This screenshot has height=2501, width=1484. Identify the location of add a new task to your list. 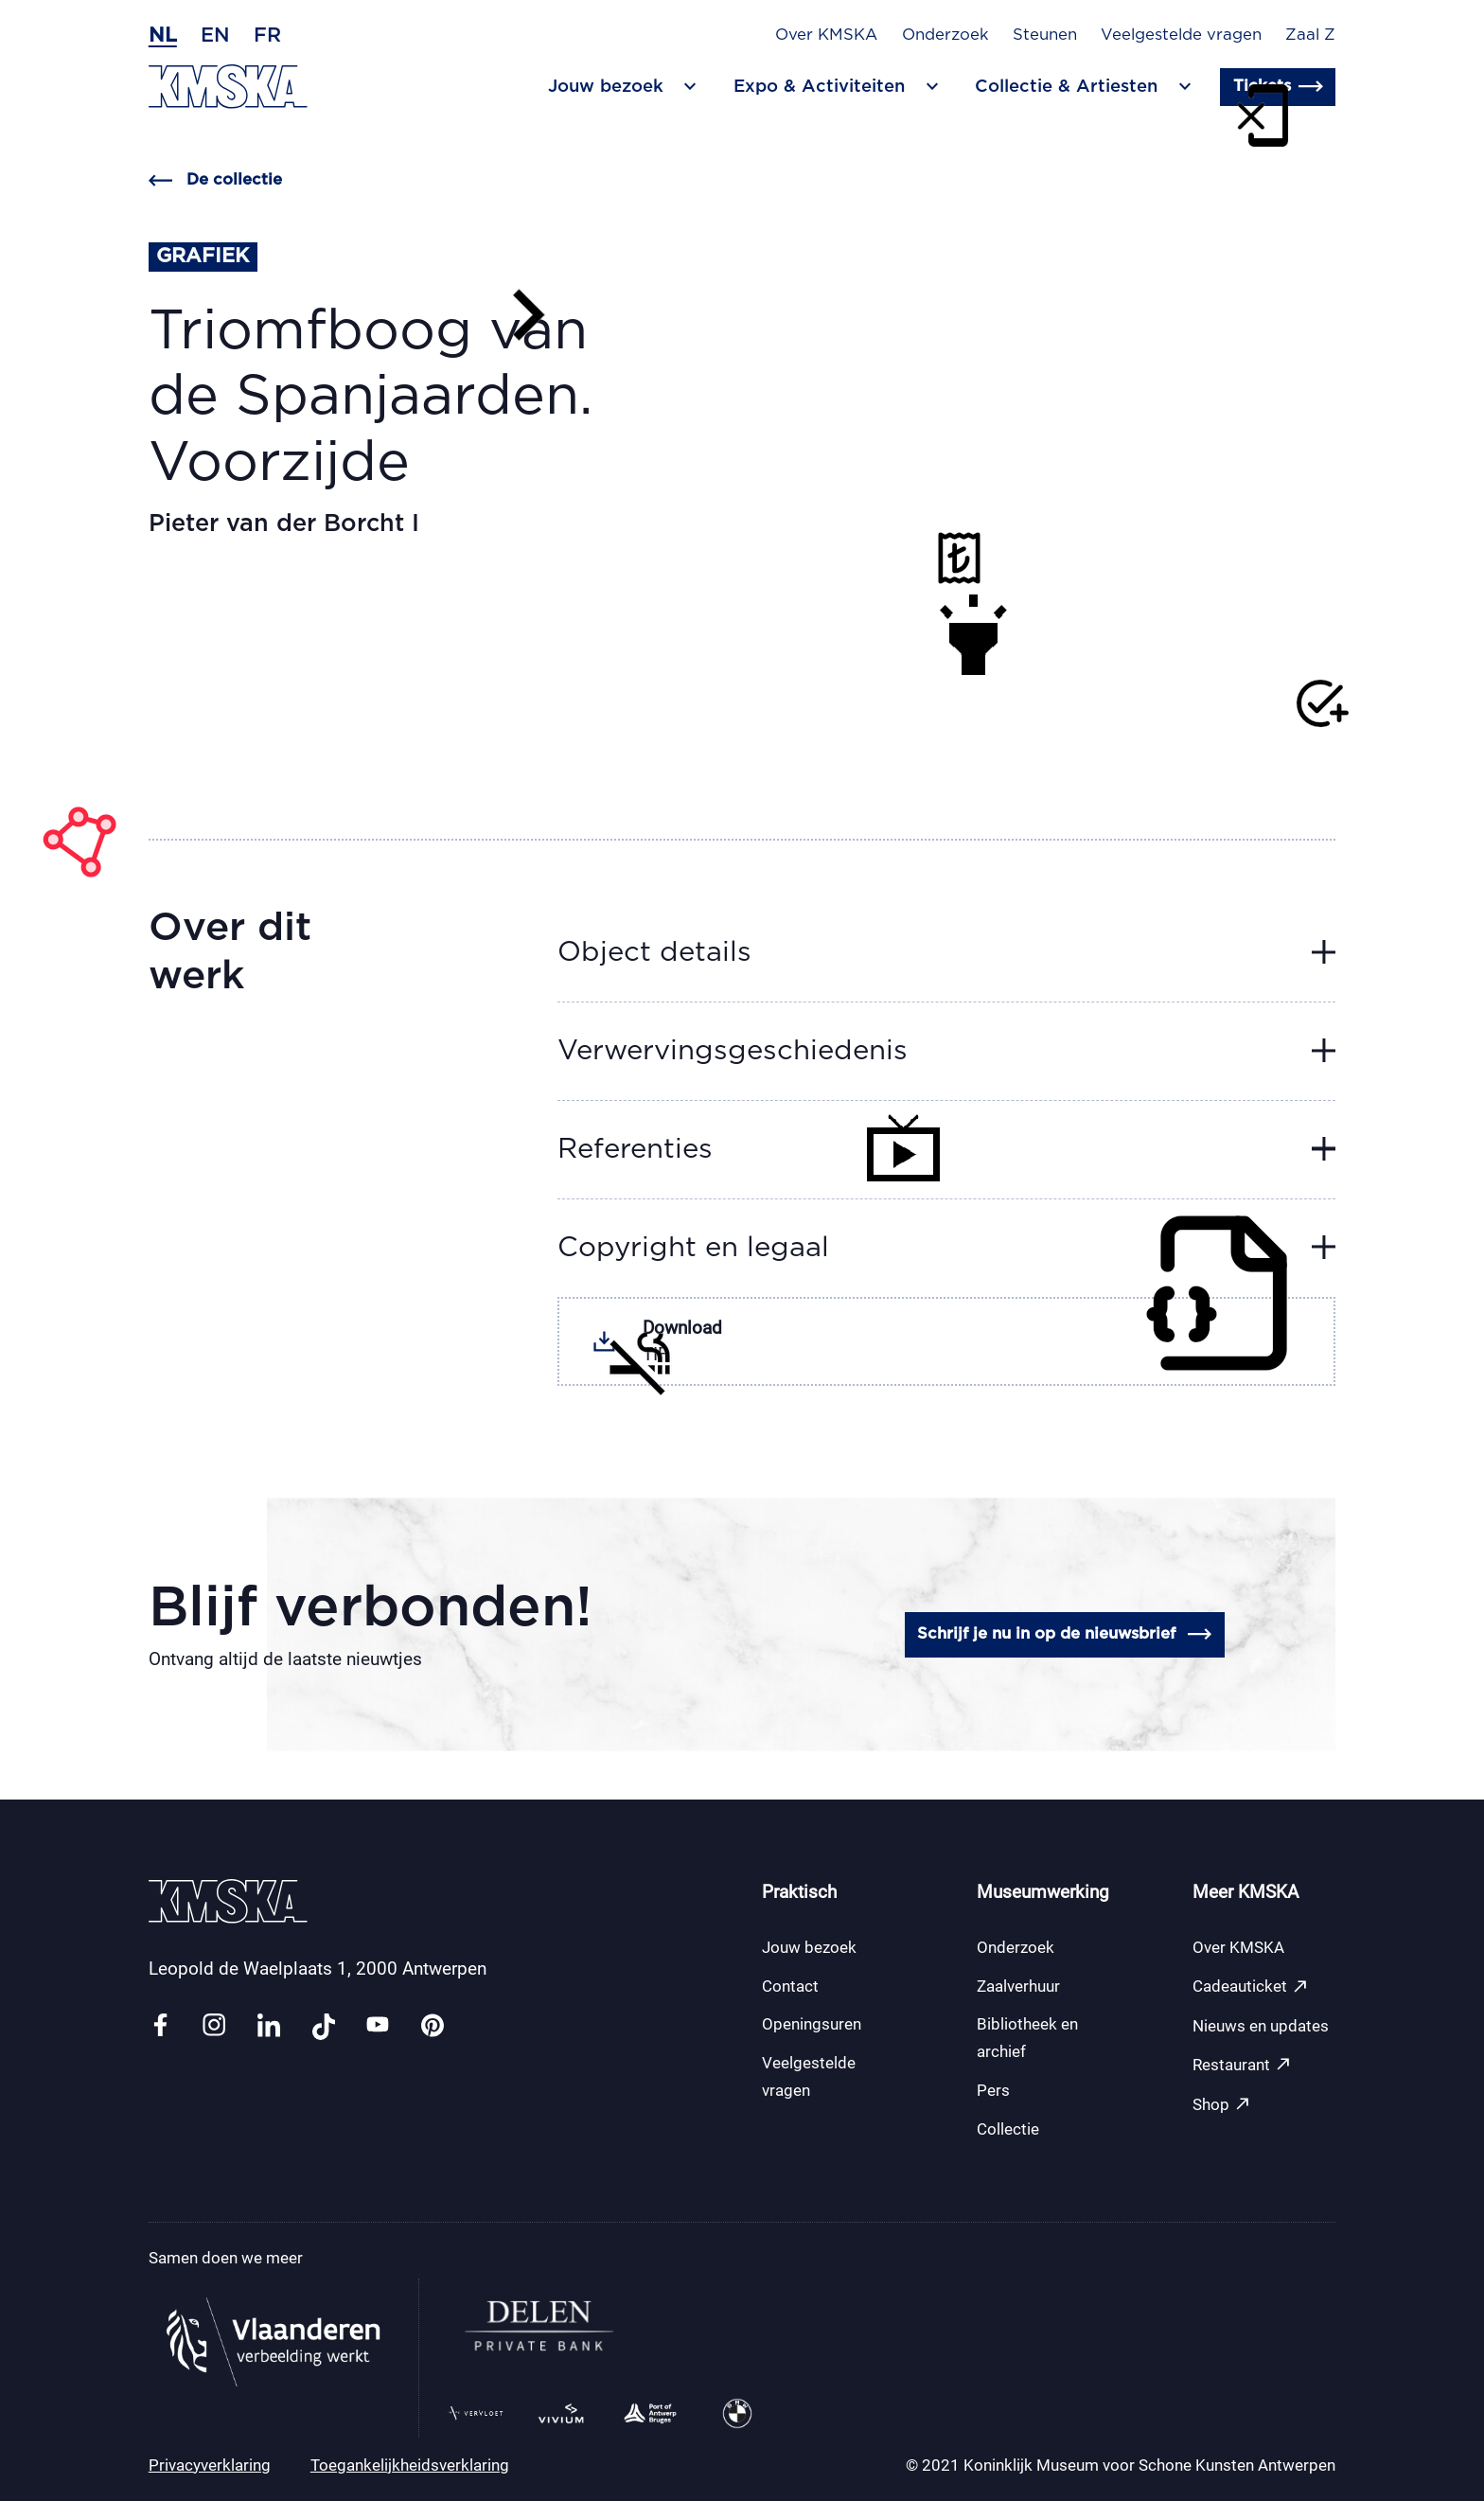
(1320, 703).